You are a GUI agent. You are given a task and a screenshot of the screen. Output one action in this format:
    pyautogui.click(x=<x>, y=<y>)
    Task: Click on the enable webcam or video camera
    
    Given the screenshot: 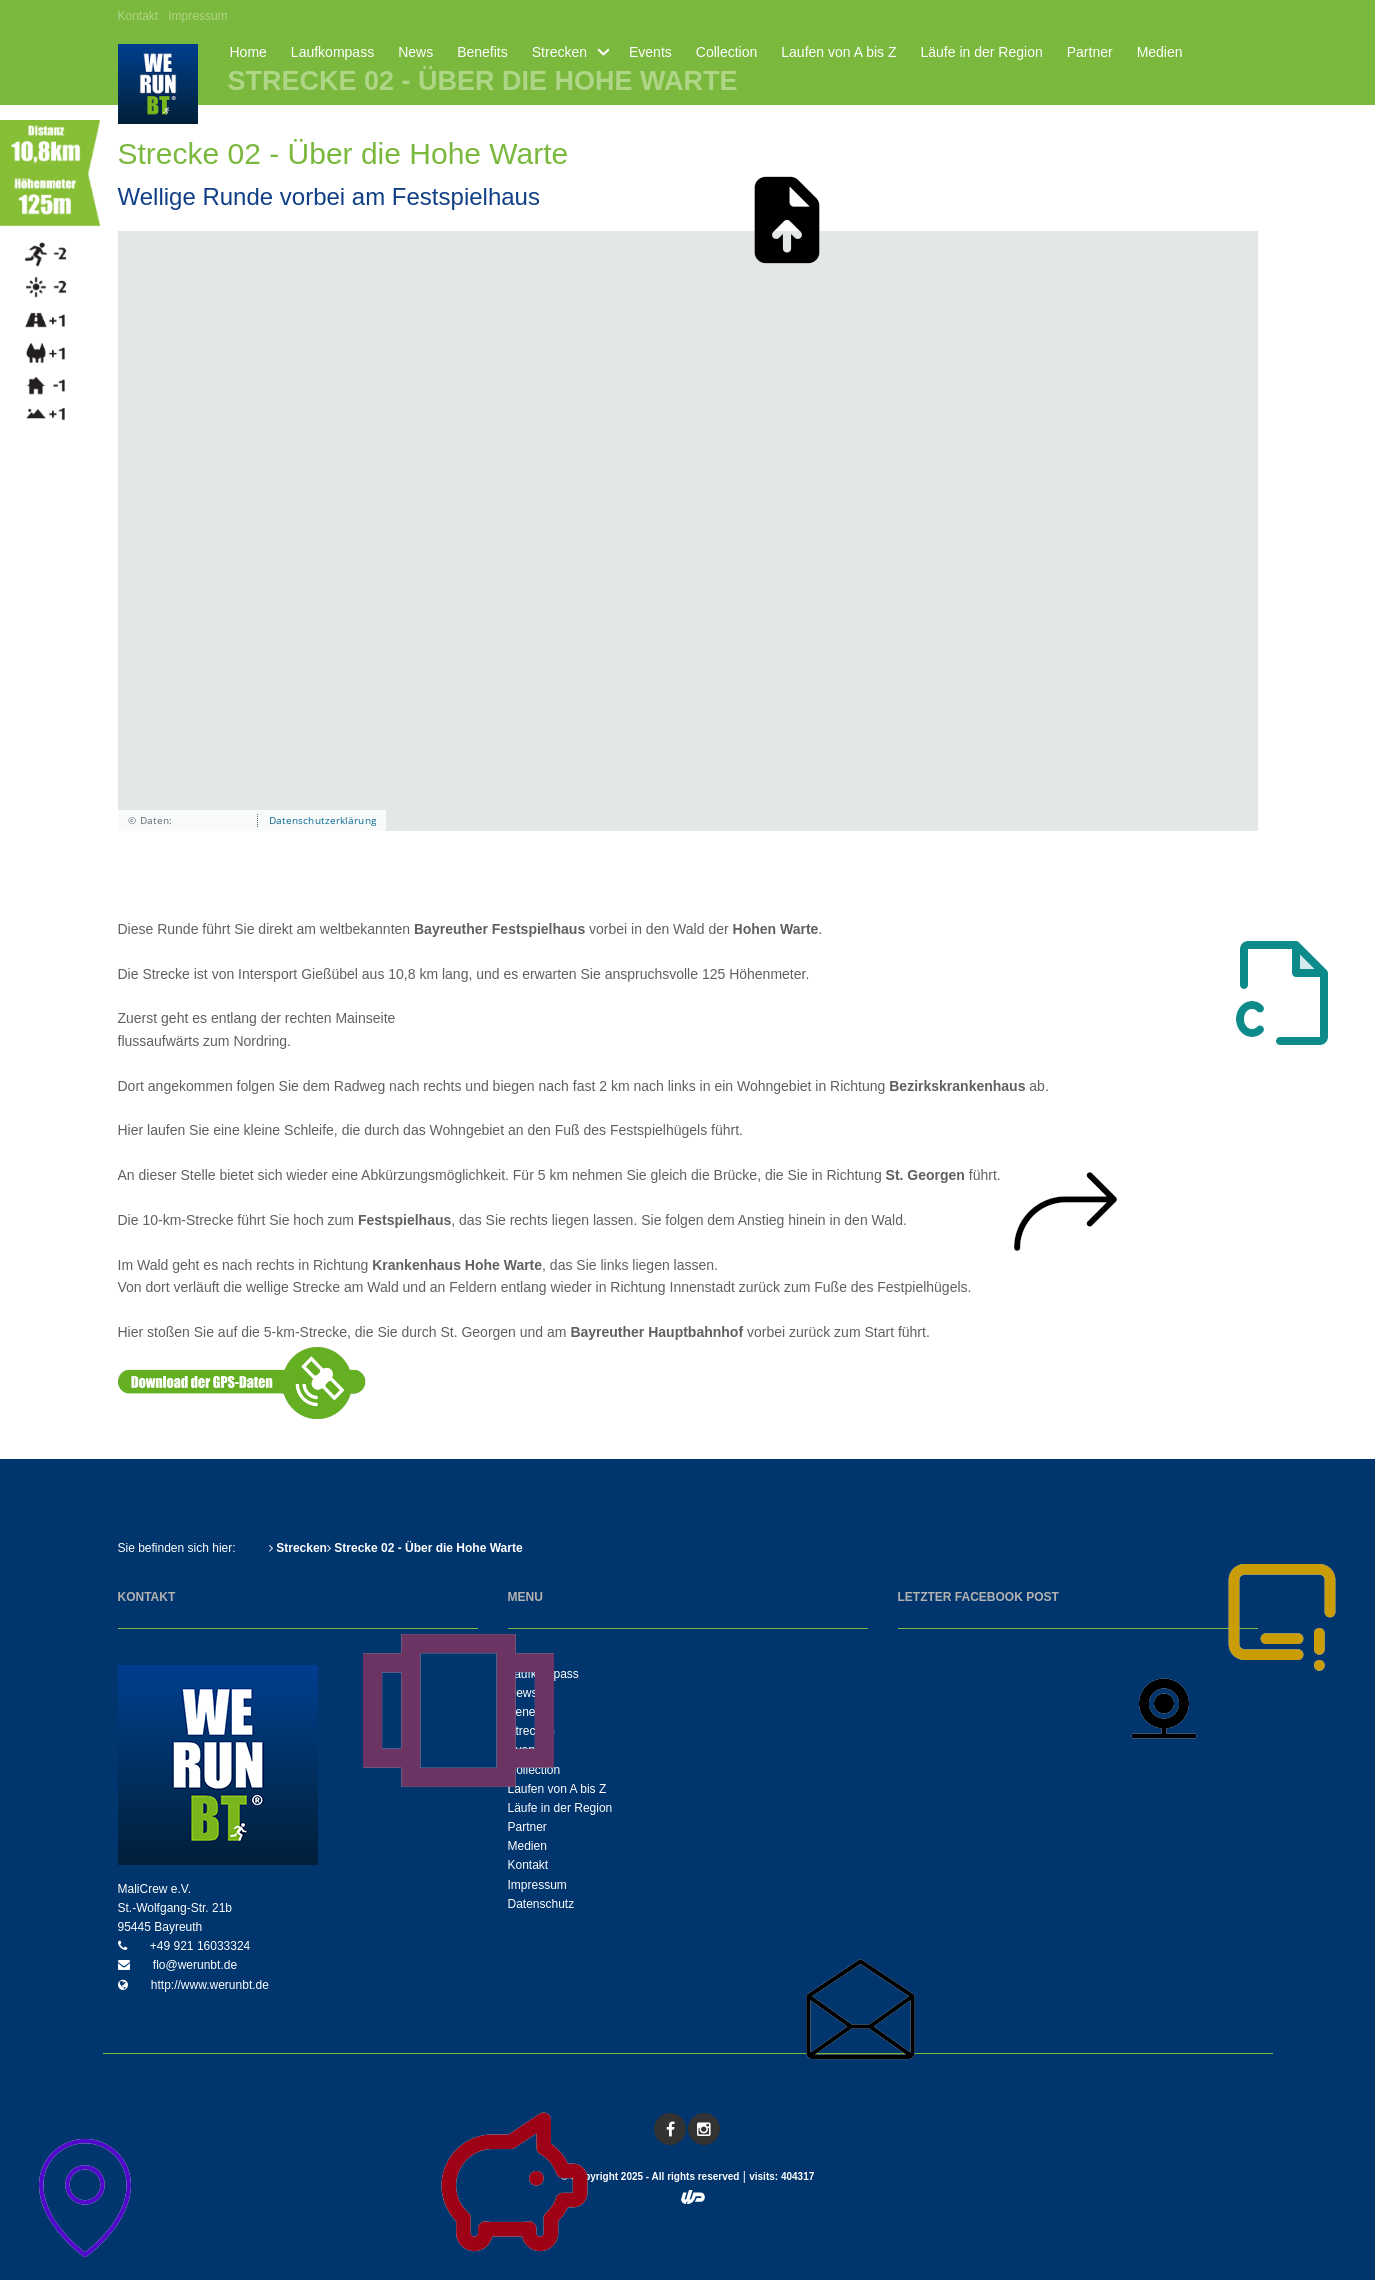 What is the action you would take?
    pyautogui.click(x=1164, y=1711)
    